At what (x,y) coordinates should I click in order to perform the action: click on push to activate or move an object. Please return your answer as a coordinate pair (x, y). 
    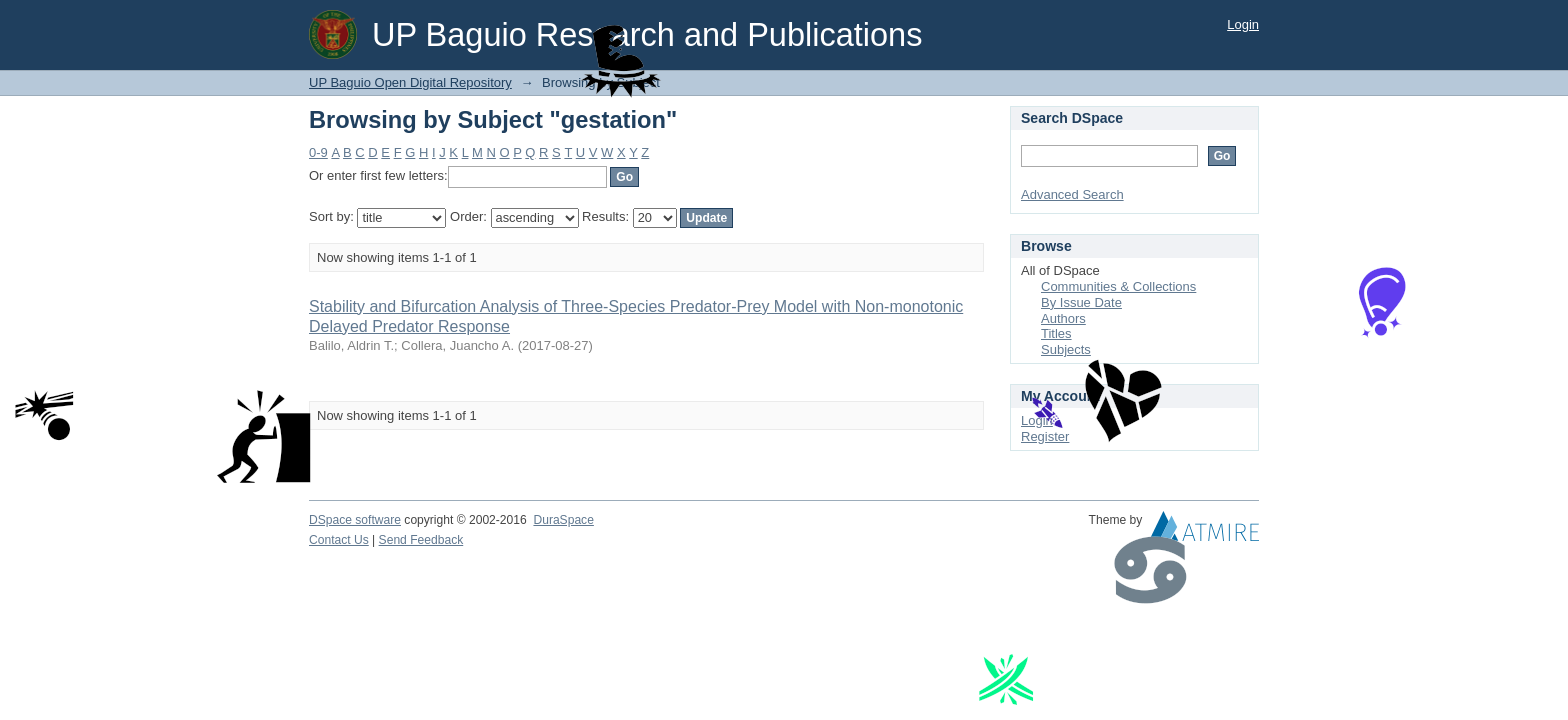
    Looking at the image, I should click on (263, 435).